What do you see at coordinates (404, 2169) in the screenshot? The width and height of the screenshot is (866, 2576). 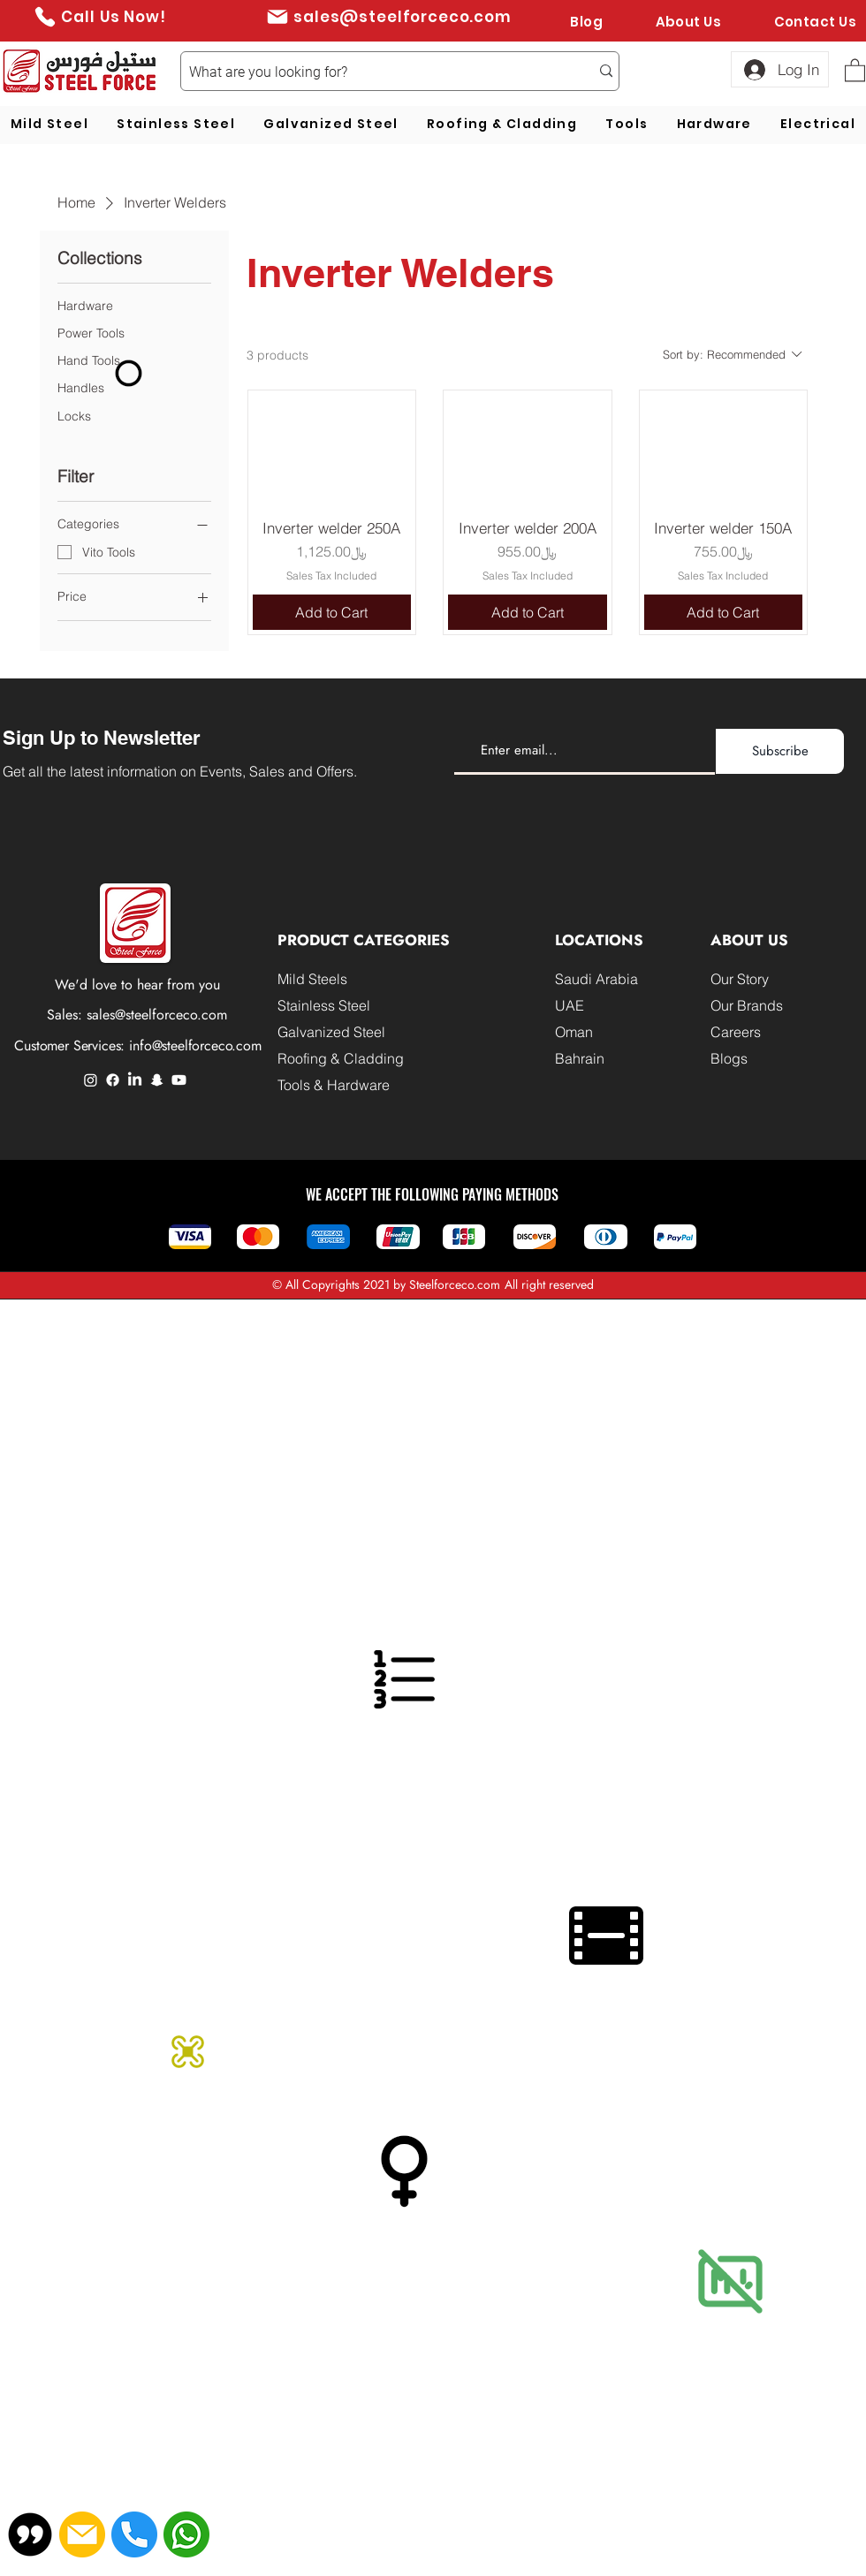 I see `indicates female gender option` at bounding box center [404, 2169].